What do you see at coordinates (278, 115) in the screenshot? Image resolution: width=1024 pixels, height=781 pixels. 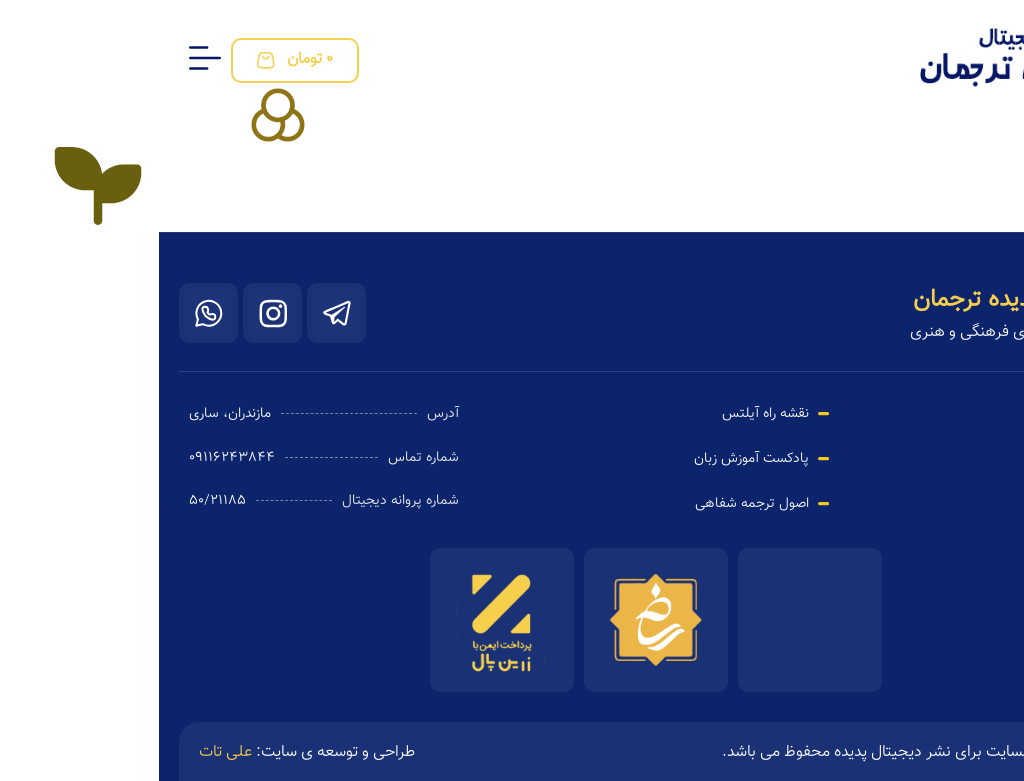 I see `adjust color filter settings` at bounding box center [278, 115].